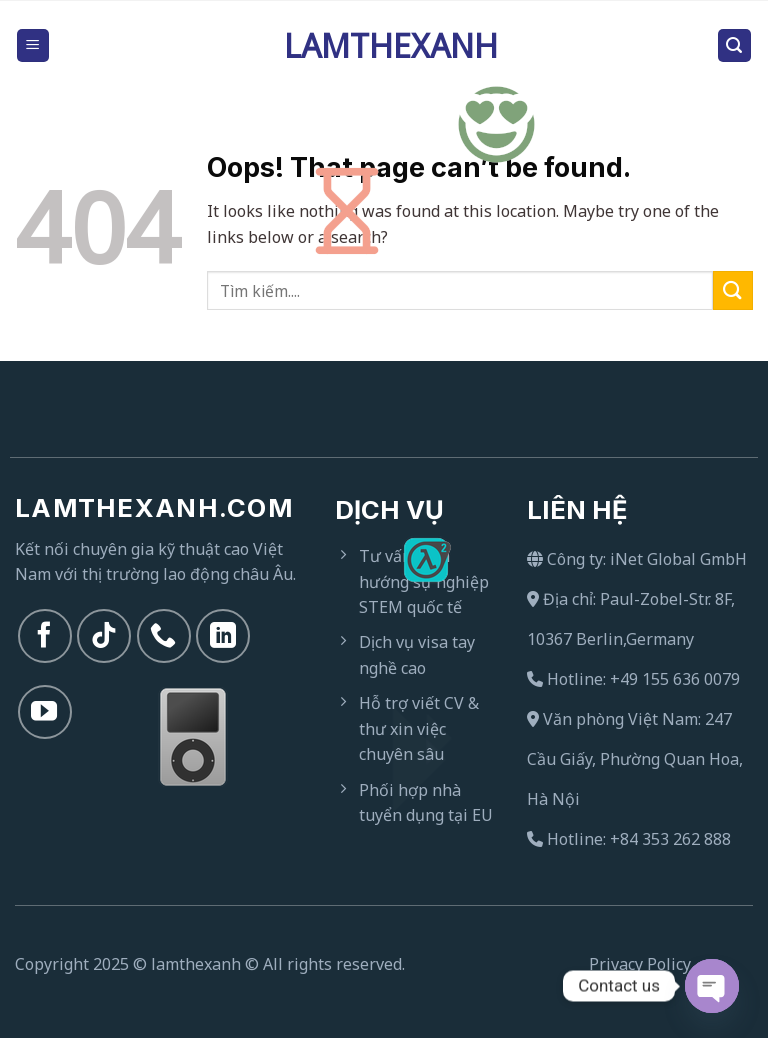  What do you see at coordinates (347, 211) in the screenshot?
I see `indicates loading or processing in progress` at bounding box center [347, 211].